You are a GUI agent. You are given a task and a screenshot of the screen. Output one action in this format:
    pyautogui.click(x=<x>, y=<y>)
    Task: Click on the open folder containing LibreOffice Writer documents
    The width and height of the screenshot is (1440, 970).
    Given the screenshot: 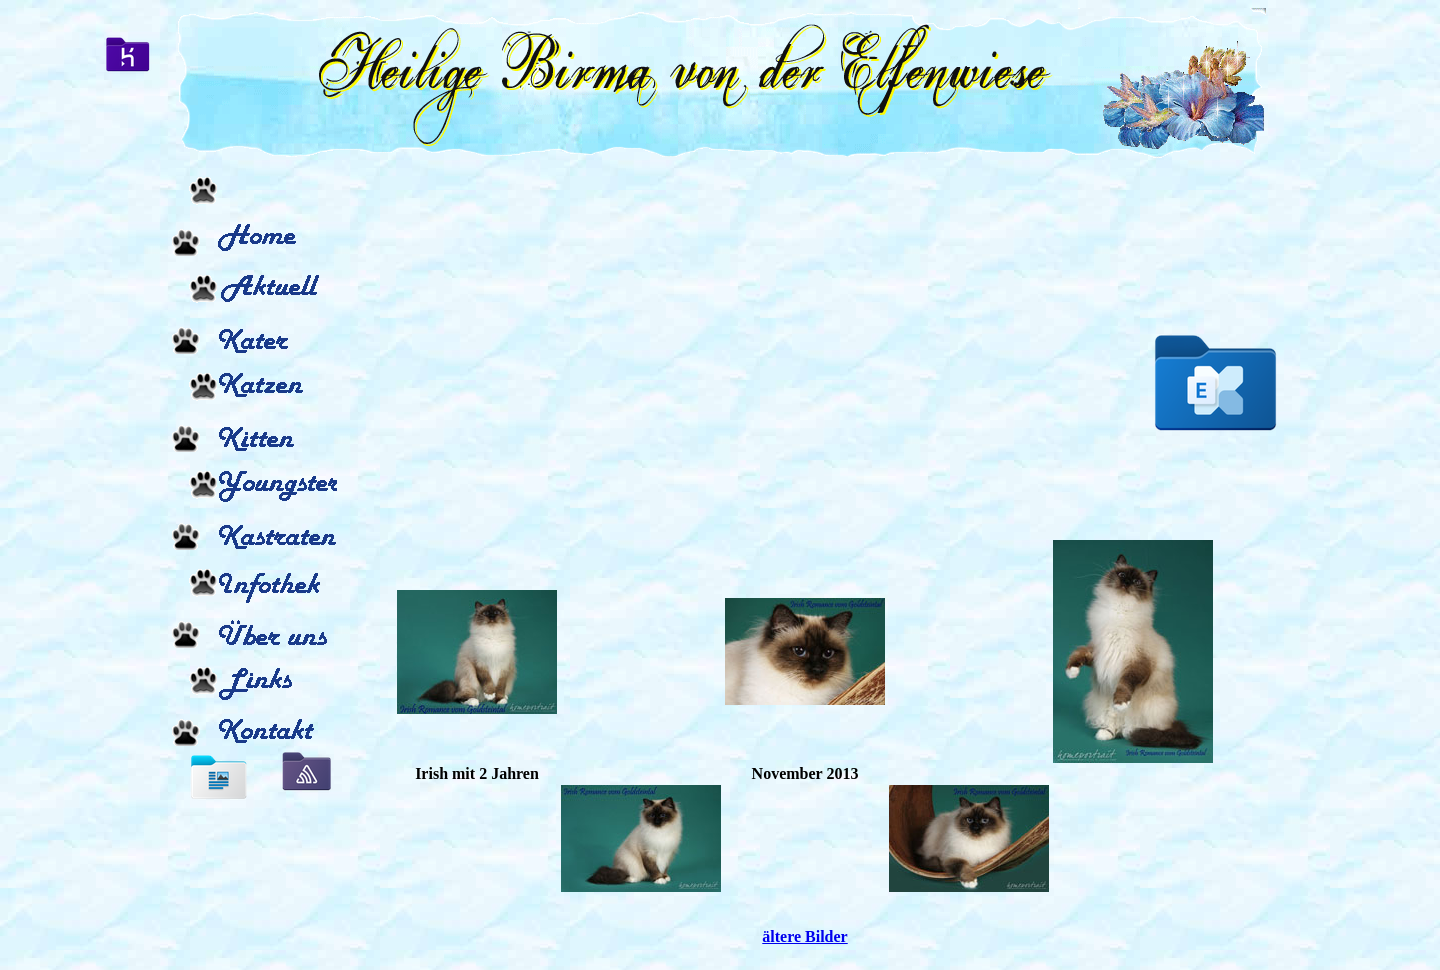 What is the action you would take?
    pyautogui.click(x=218, y=778)
    